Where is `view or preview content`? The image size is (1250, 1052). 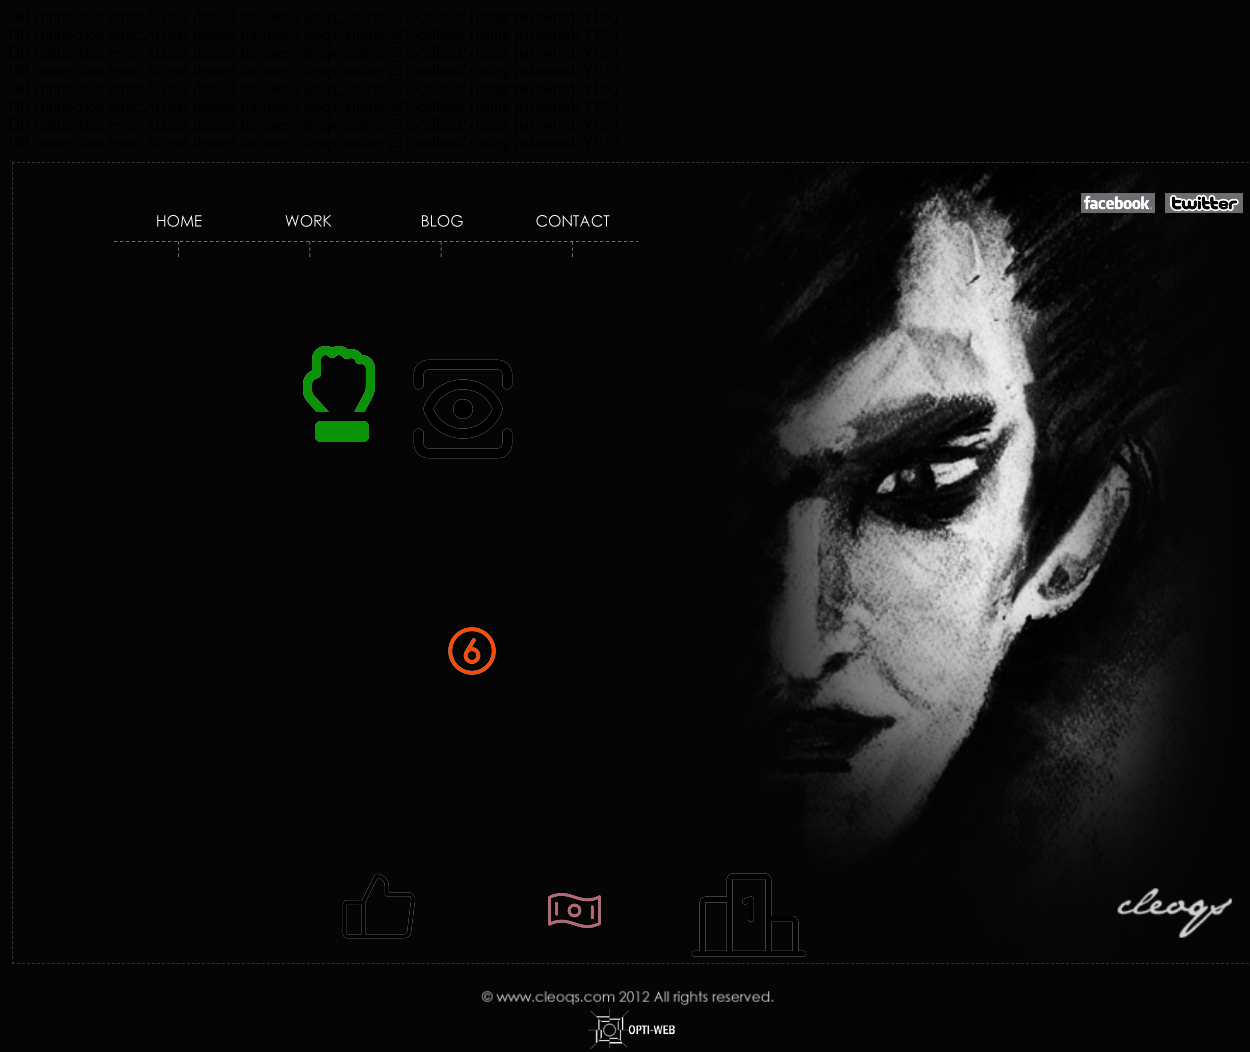 view or preview content is located at coordinates (463, 409).